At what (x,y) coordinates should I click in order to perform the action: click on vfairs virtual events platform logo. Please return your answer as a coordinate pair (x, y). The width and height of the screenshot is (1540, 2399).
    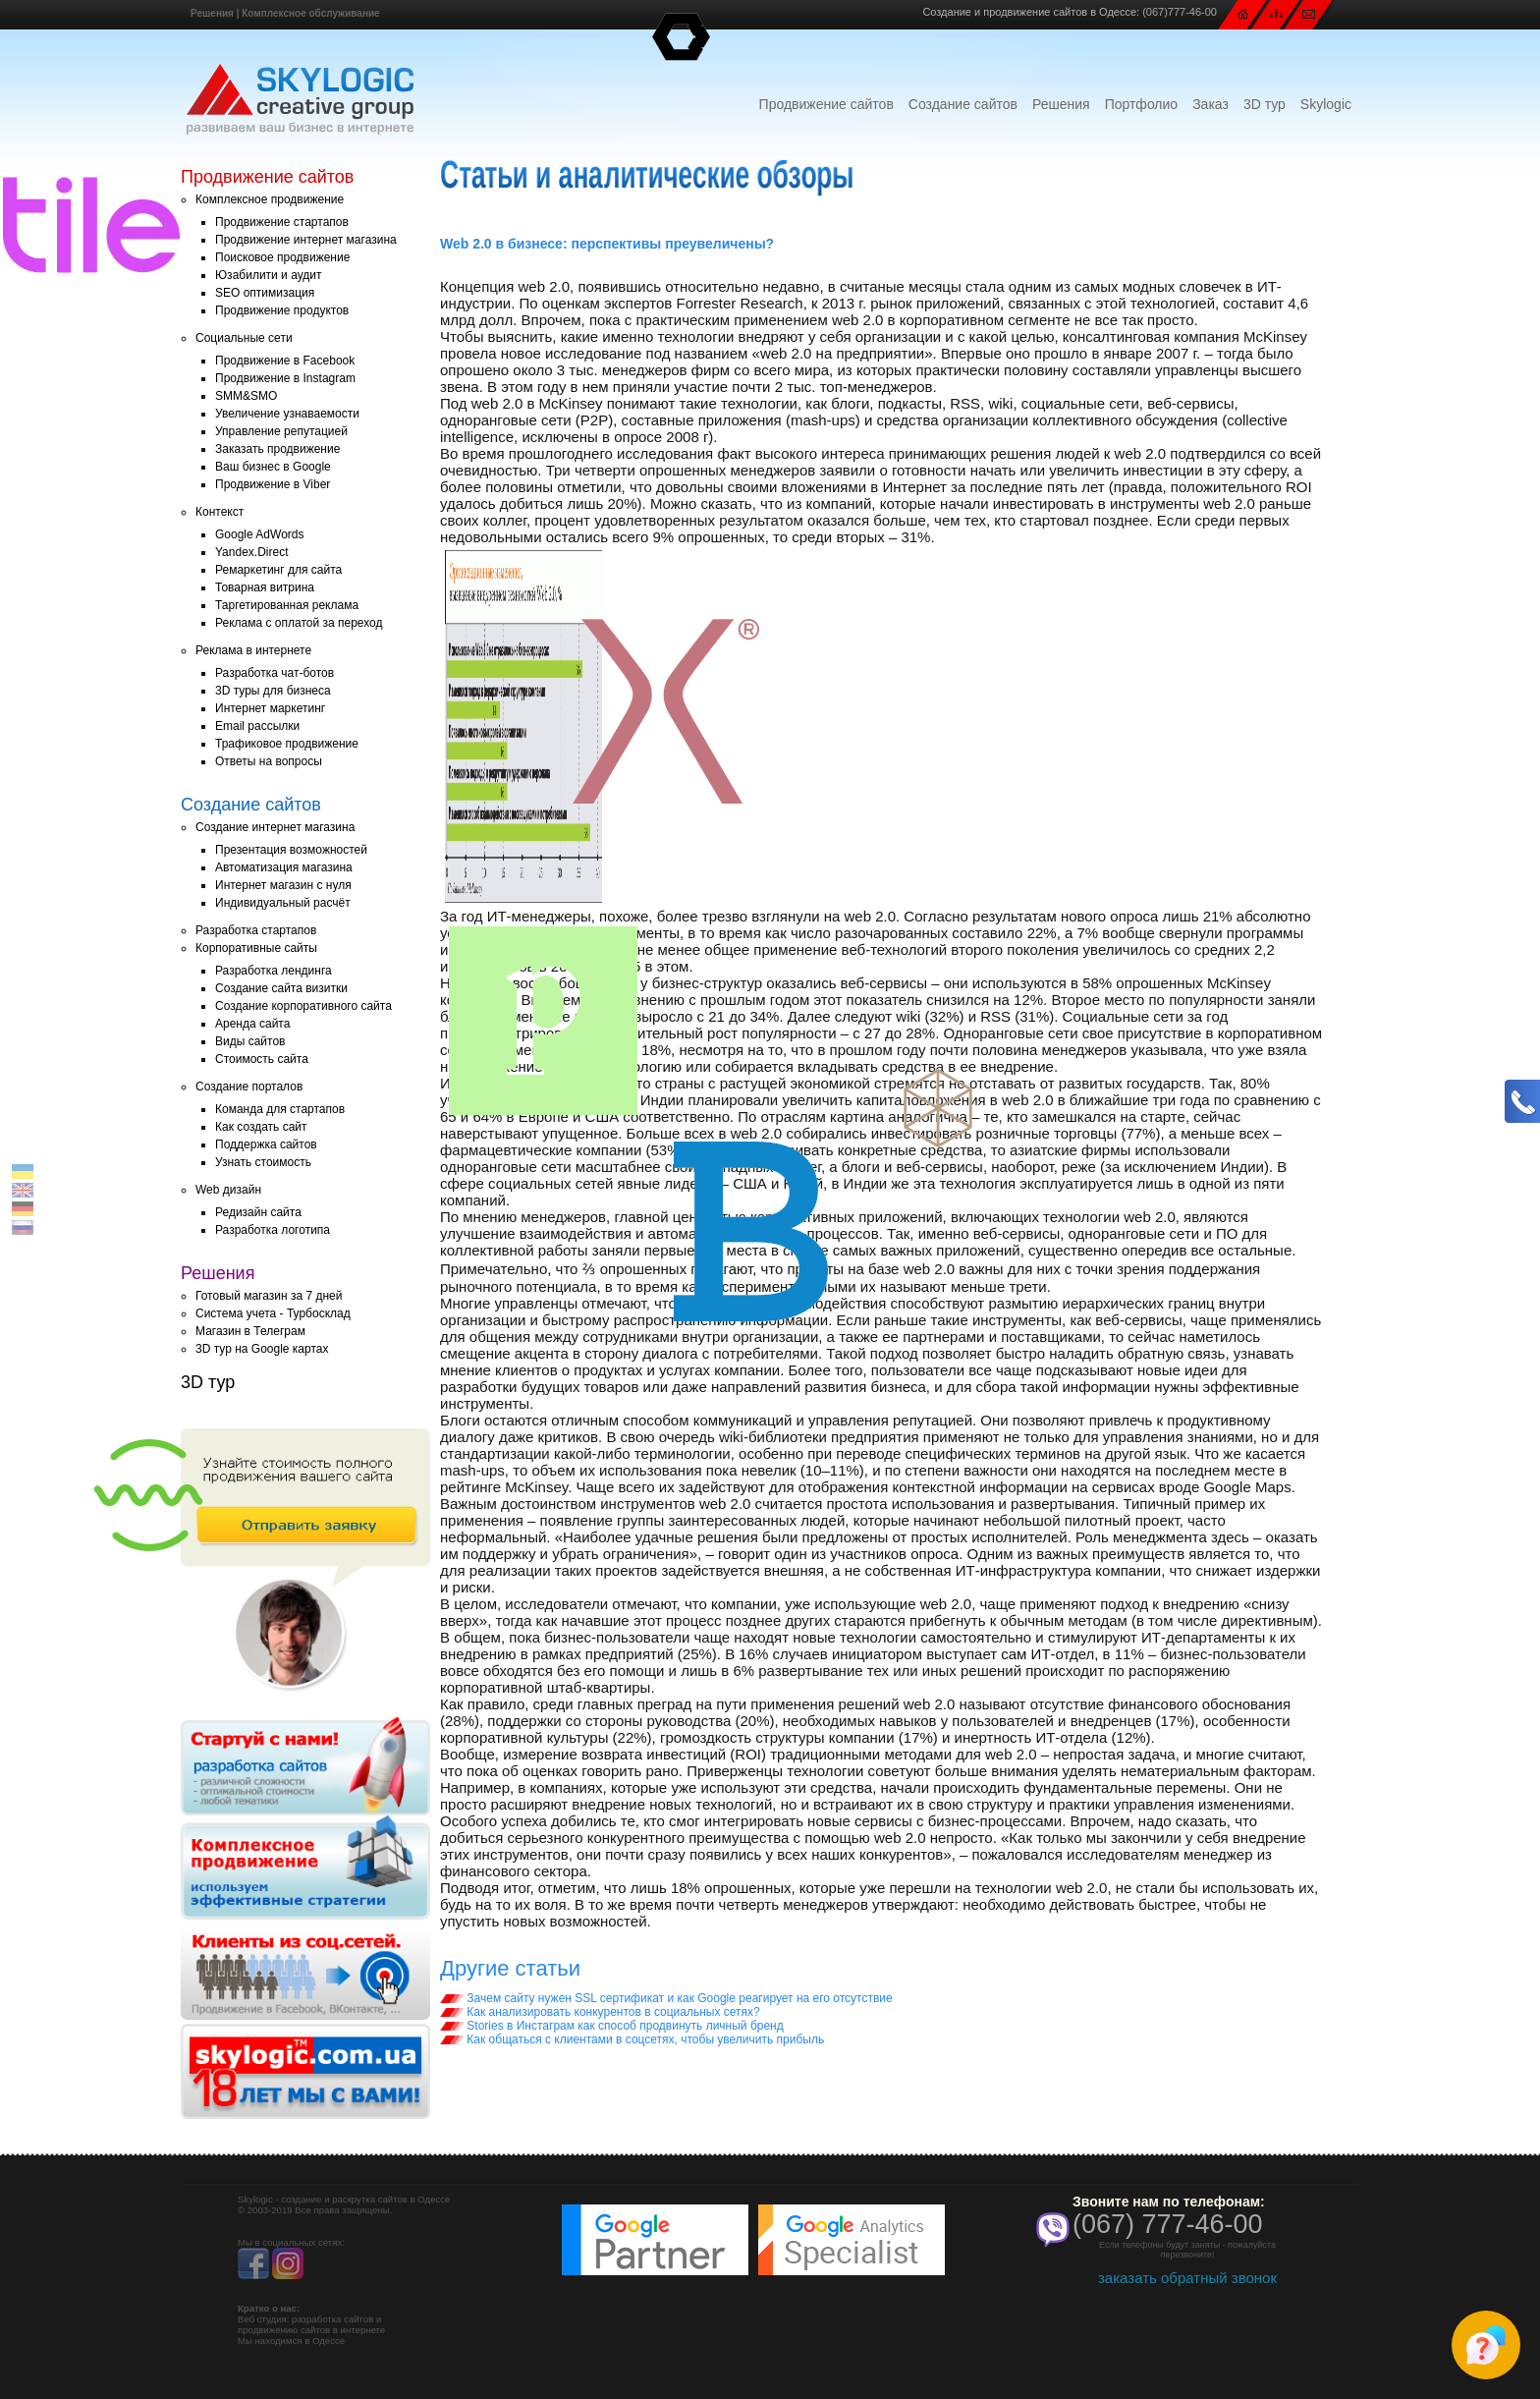
    Looking at the image, I should click on (938, 1108).